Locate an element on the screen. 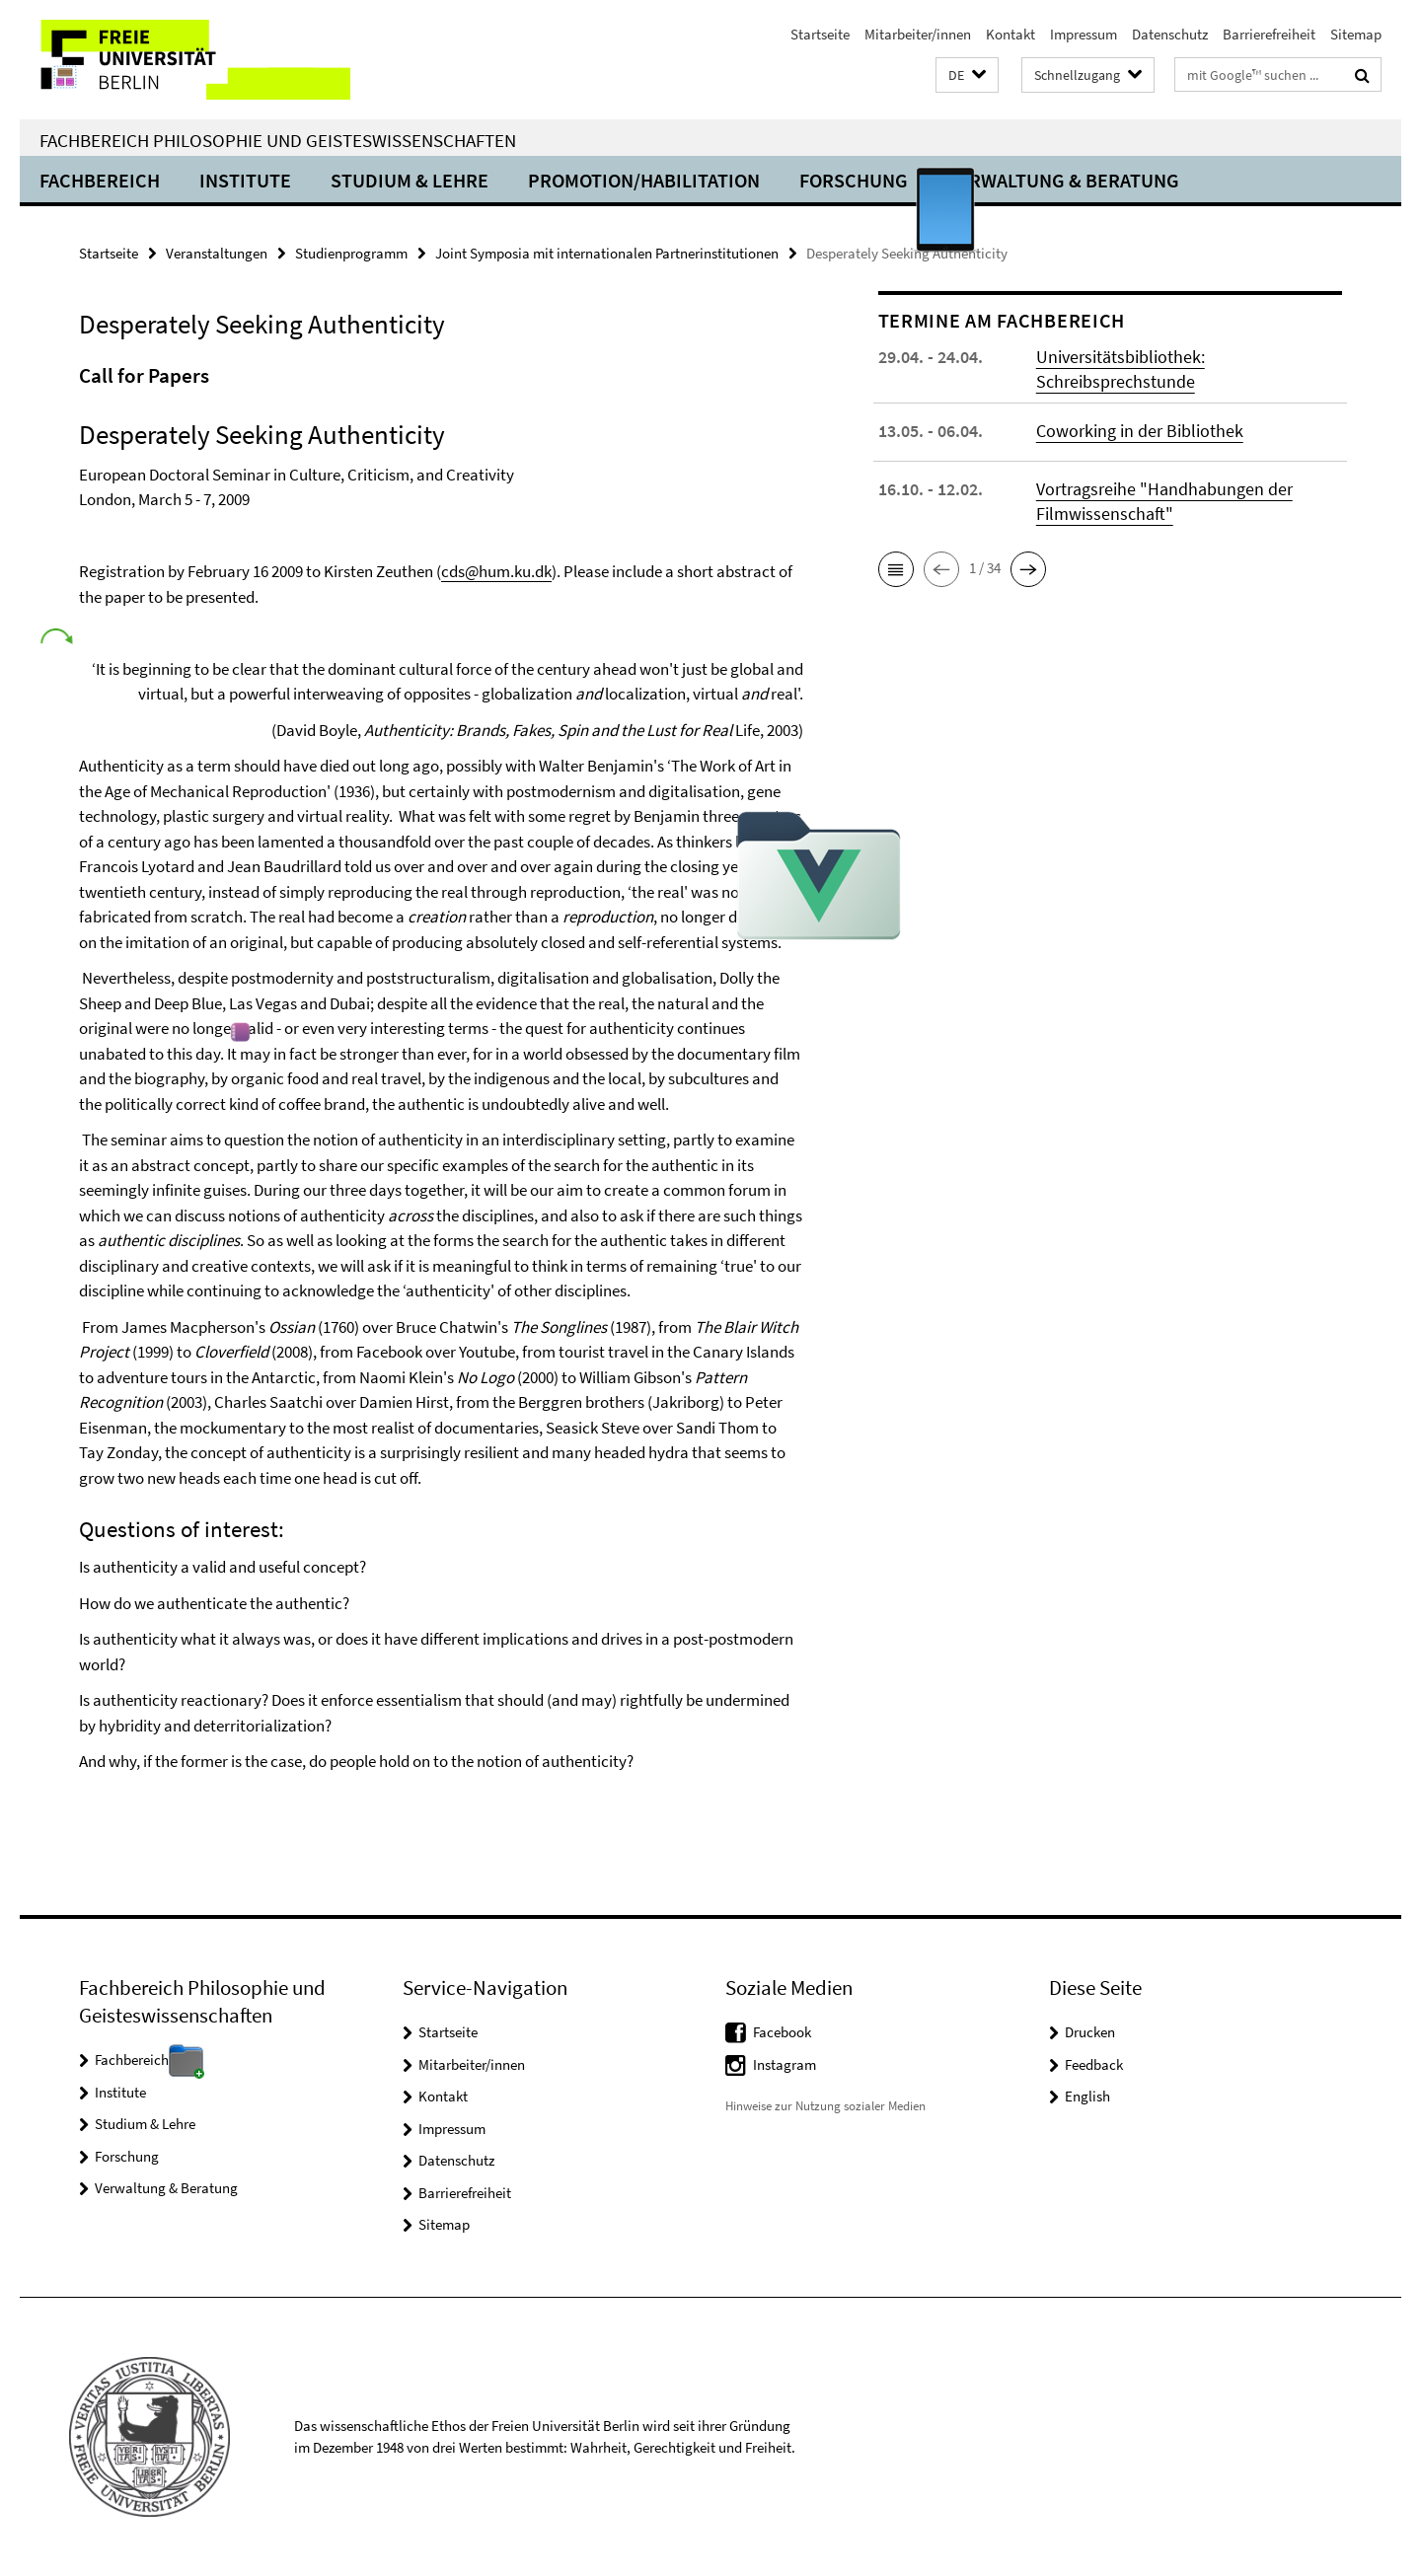 The image size is (1421, 2576). create a new folder is located at coordinates (186, 2060).